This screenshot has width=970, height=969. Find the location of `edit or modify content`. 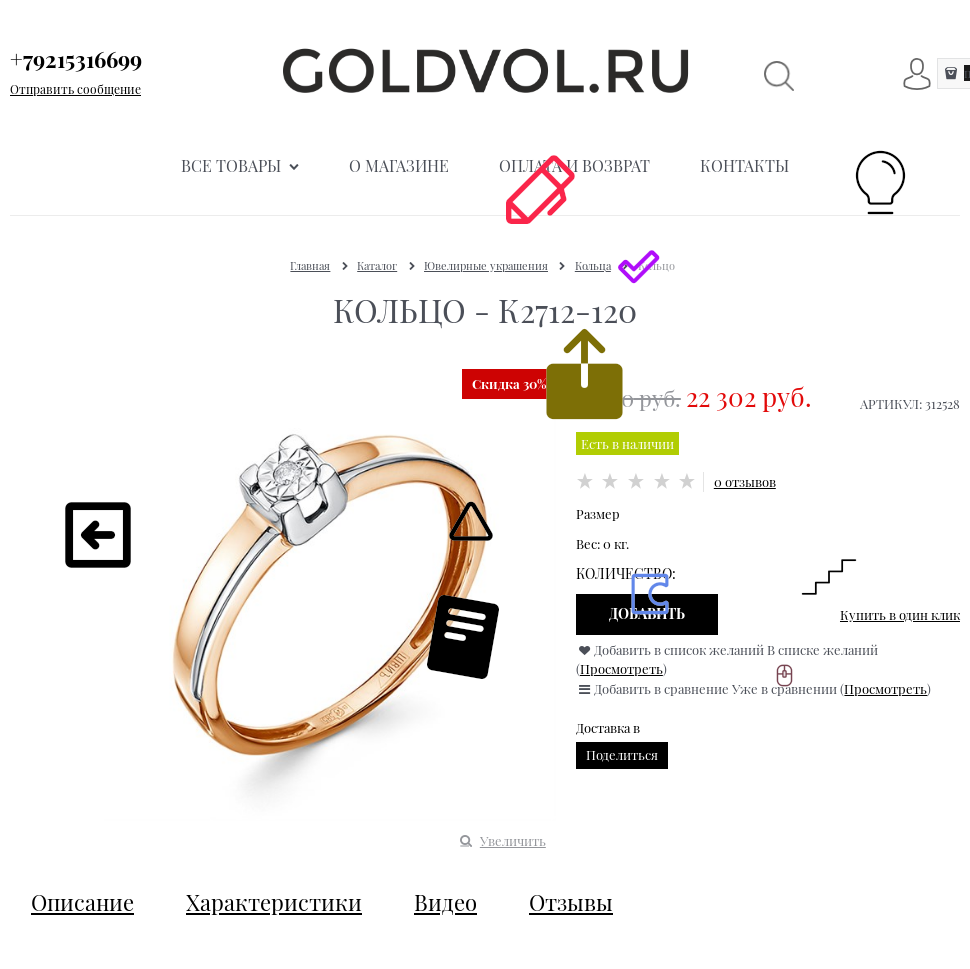

edit or modify content is located at coordinates (539, 191).